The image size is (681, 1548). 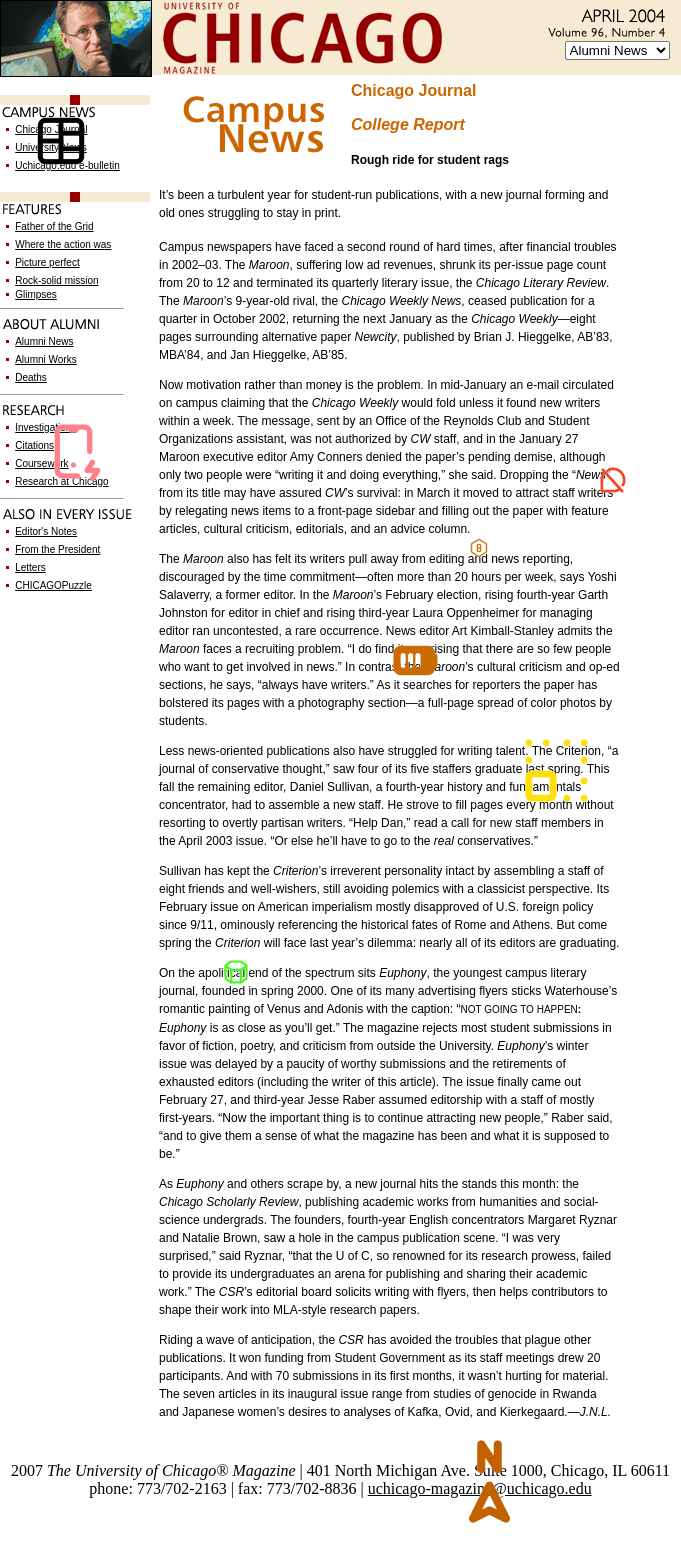 What do you see at coordinates (415, 660) in the screenshot?
I see `indicates battery at approximately 75% charge` at bounding box center [415, 660].